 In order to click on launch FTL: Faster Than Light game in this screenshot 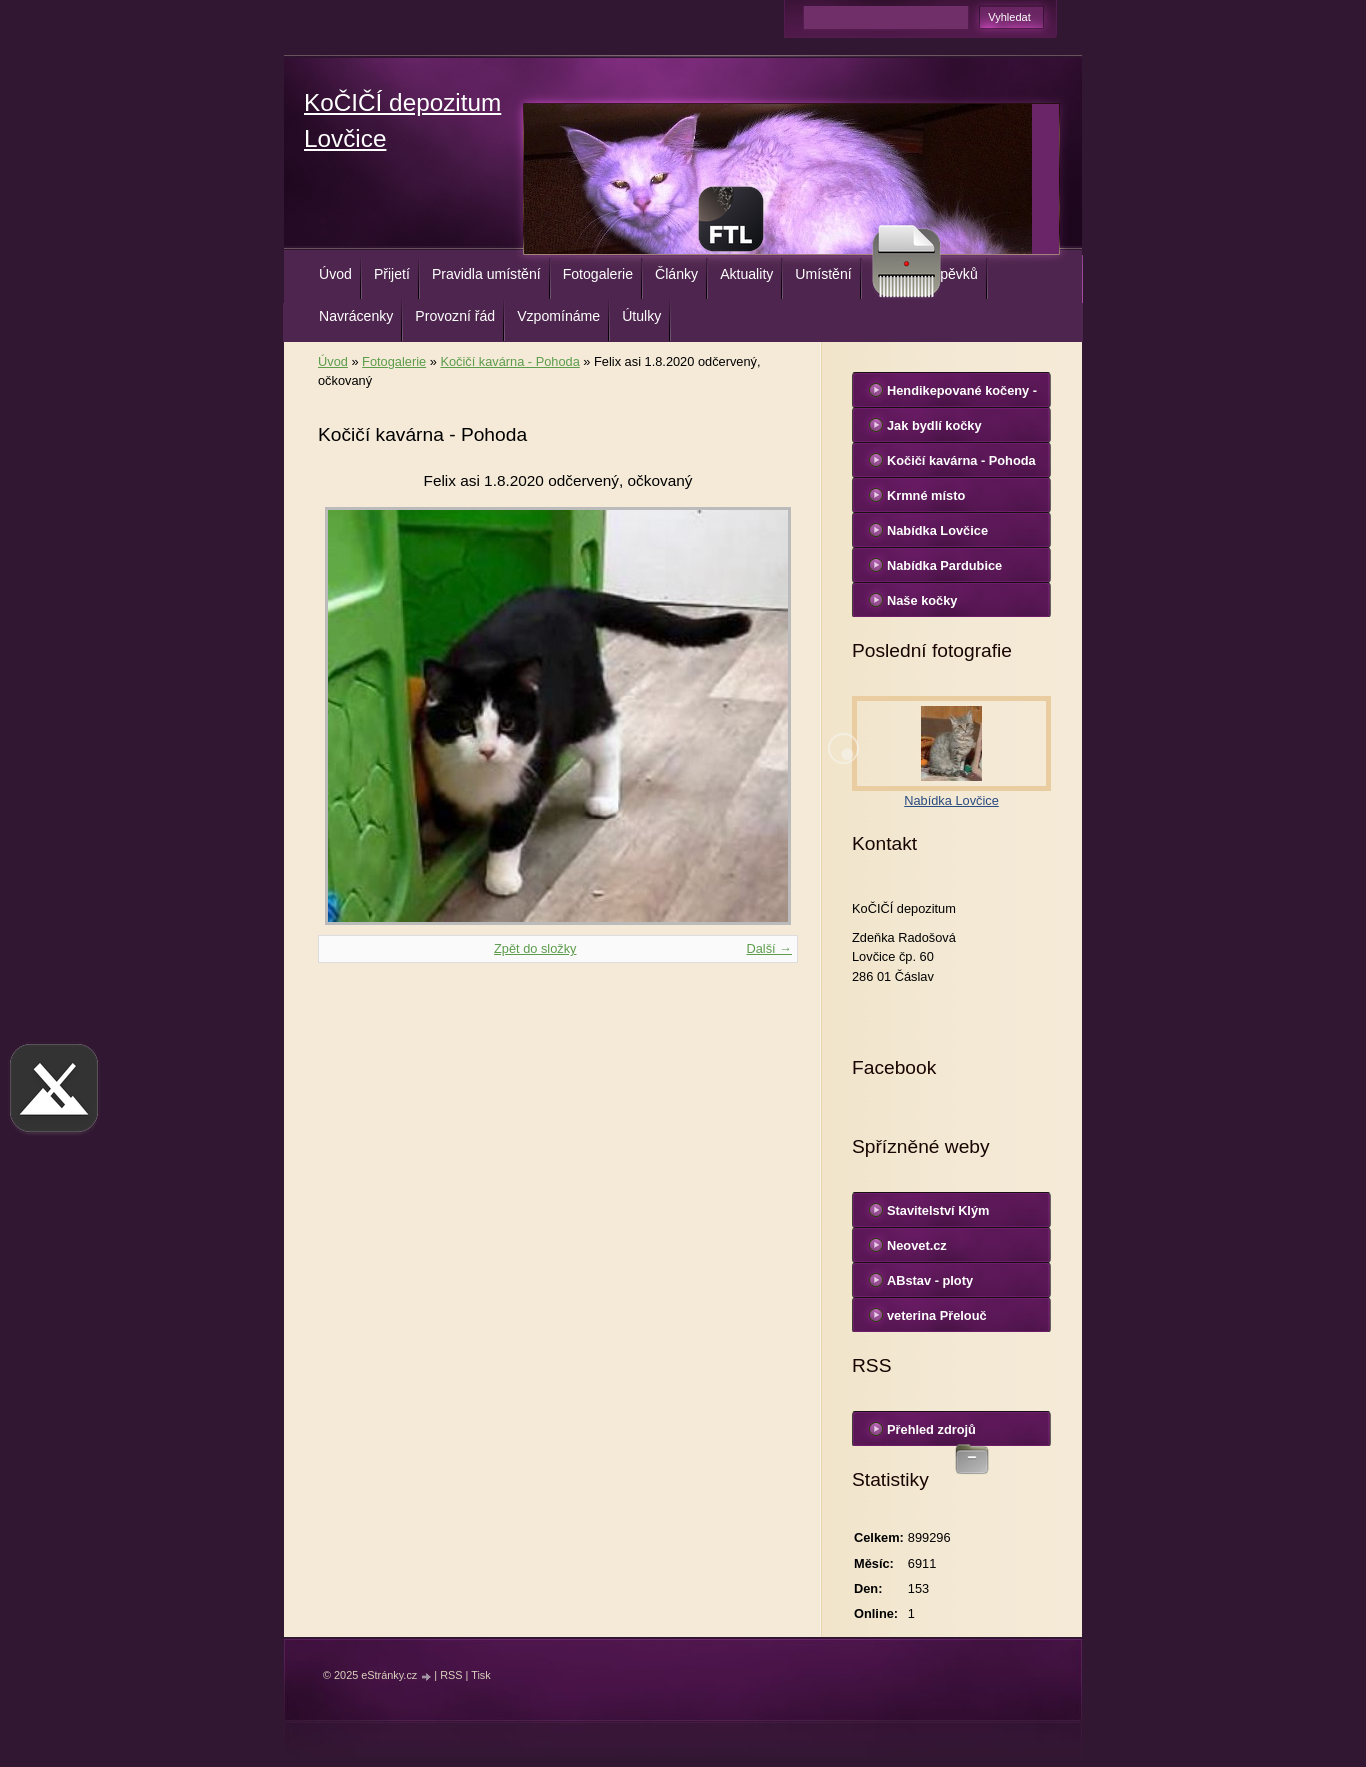, I will do `click(731, 219)`.